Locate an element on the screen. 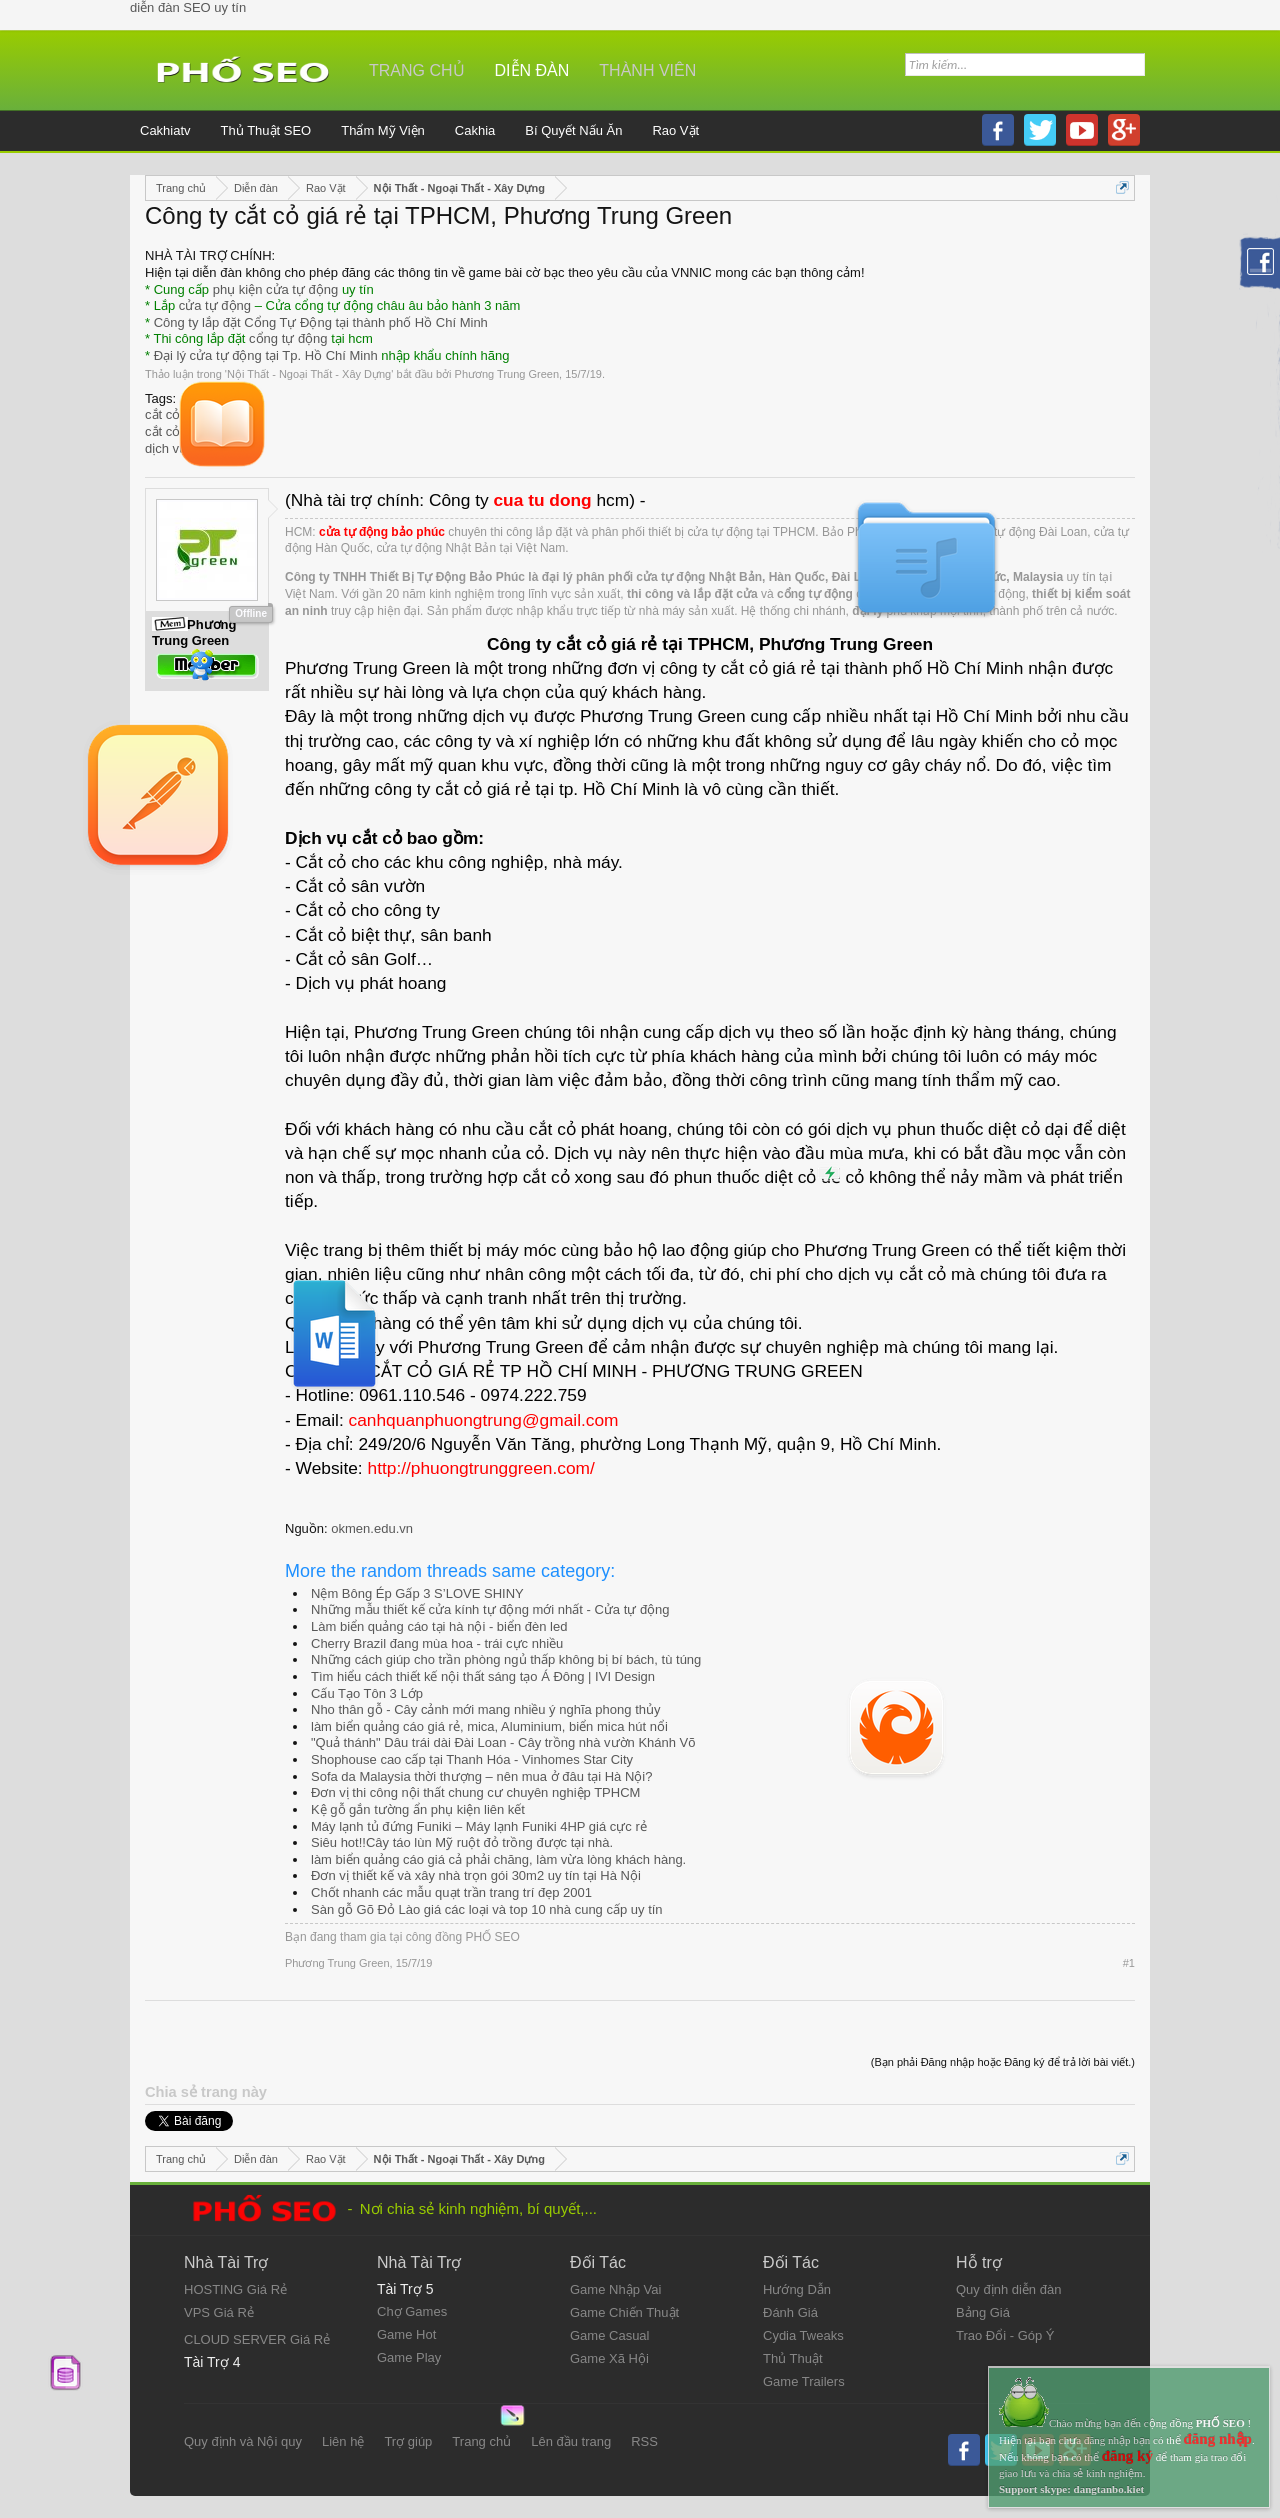 The image size is (1280, 2518). open your audio files folder is located at coordinates (926, 557).